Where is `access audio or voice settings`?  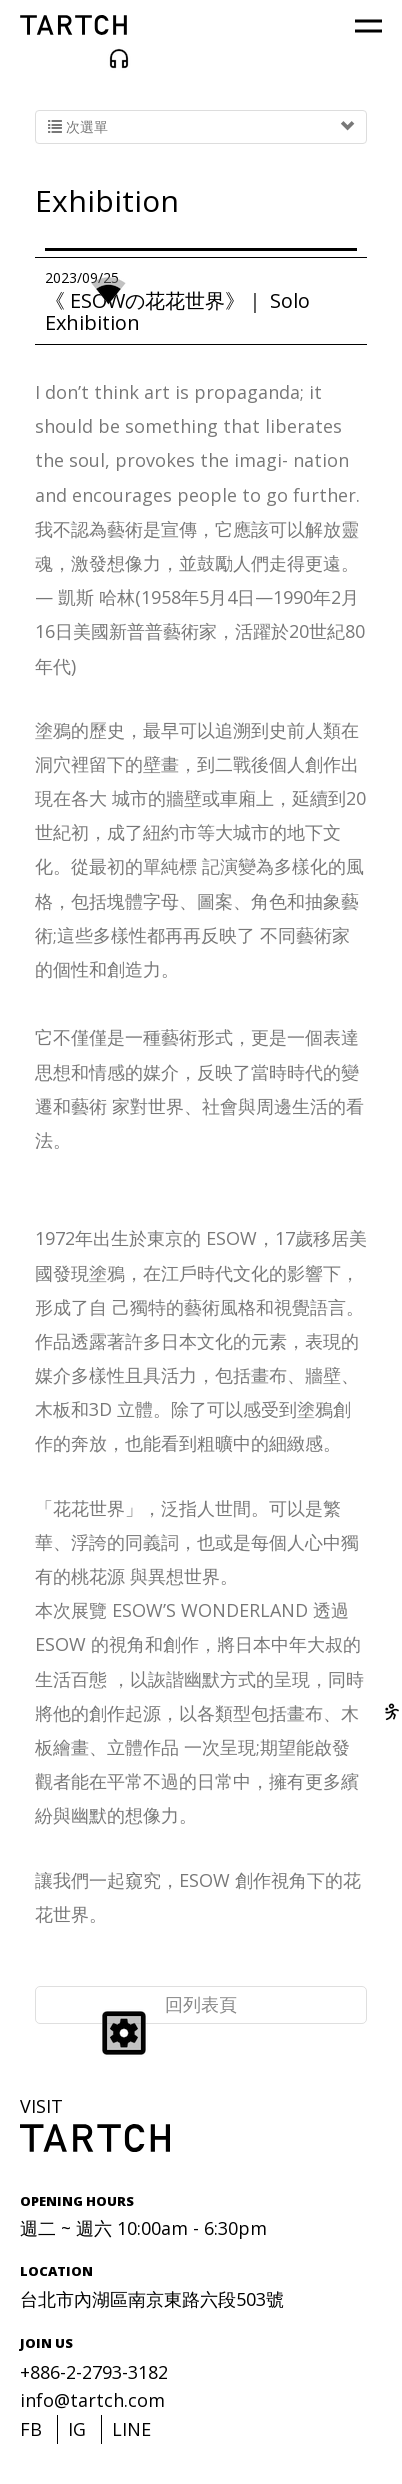
access audio or voice settings is located at coordinates (119, 60).